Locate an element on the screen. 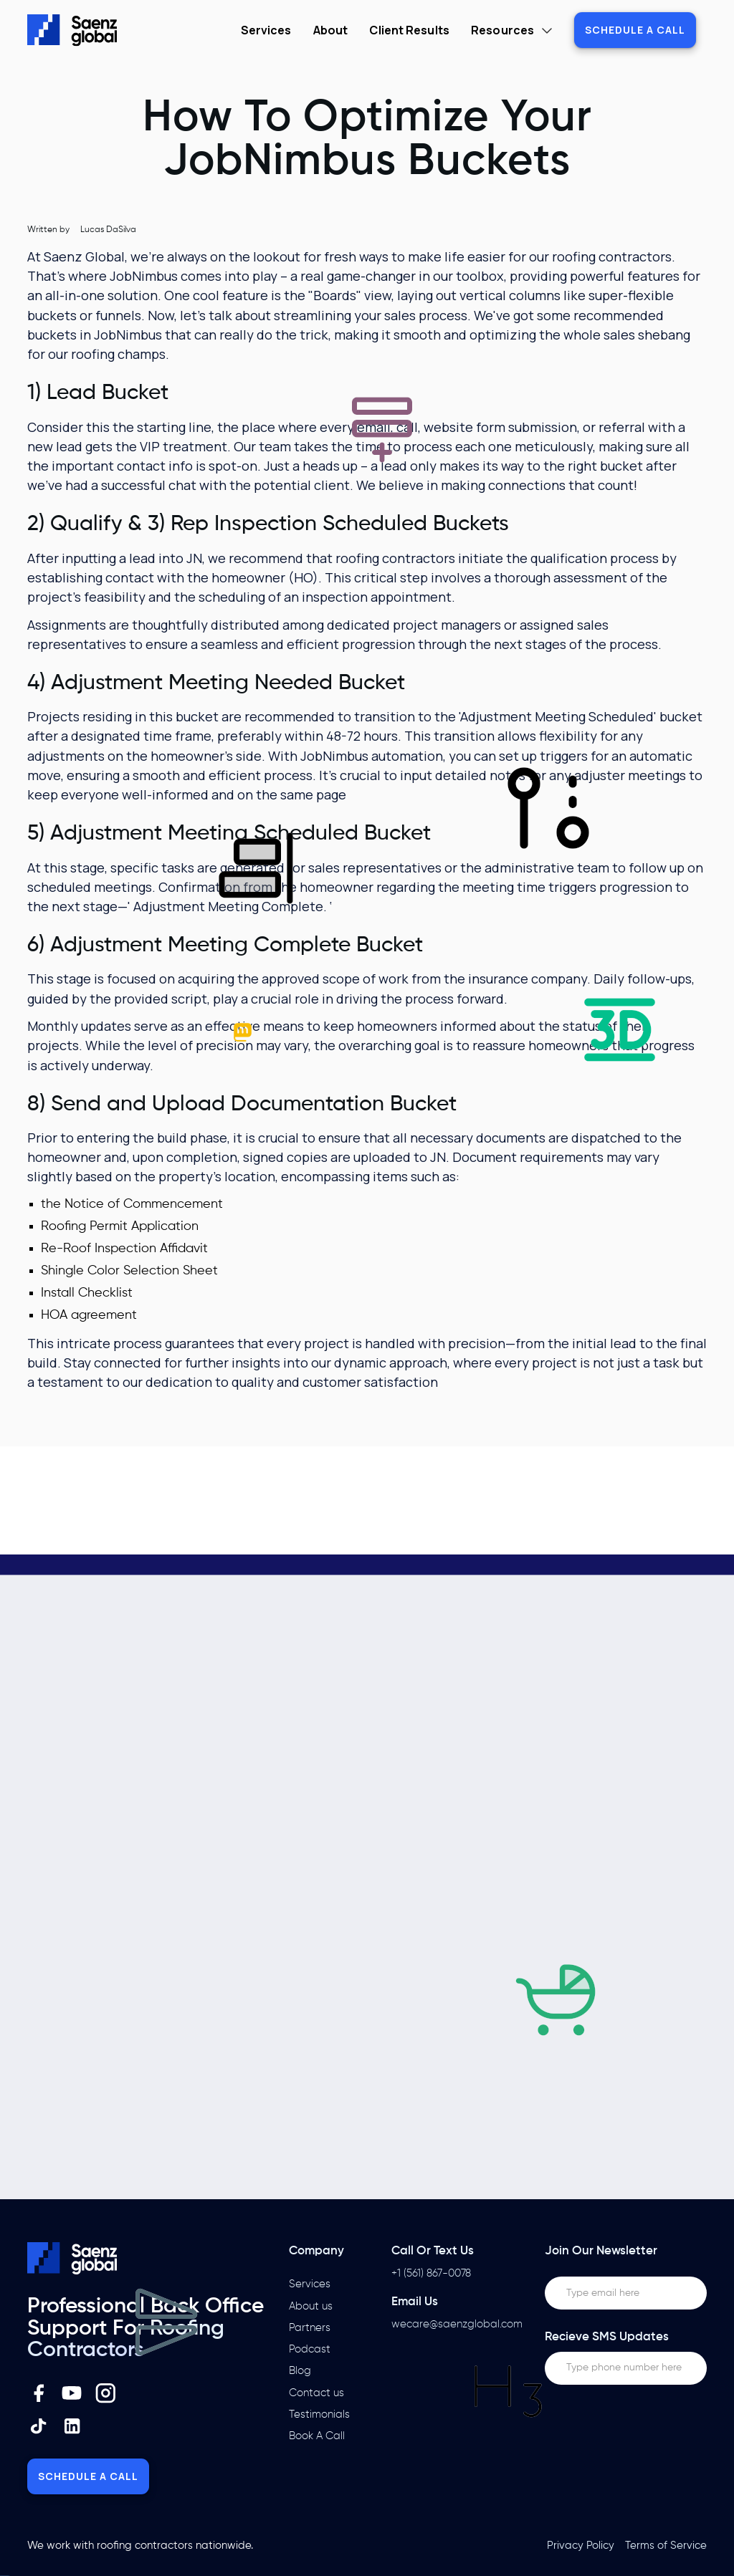 The image size is (734, 2576). indicates a draft pull request awaiting completion is located at coordinates (548, 808).